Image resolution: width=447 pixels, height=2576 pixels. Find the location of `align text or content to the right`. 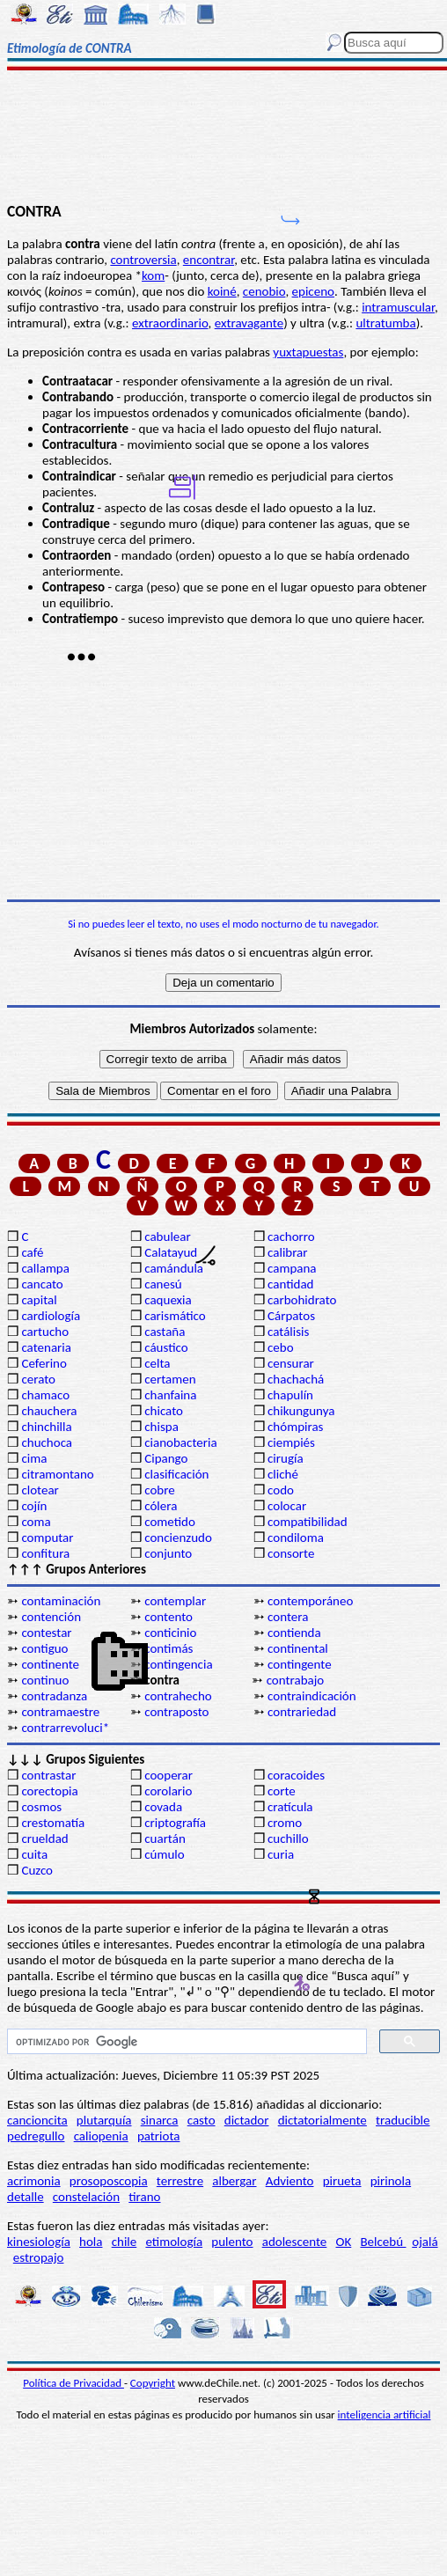

align text or content to the right is located at coordinates (182, 487).